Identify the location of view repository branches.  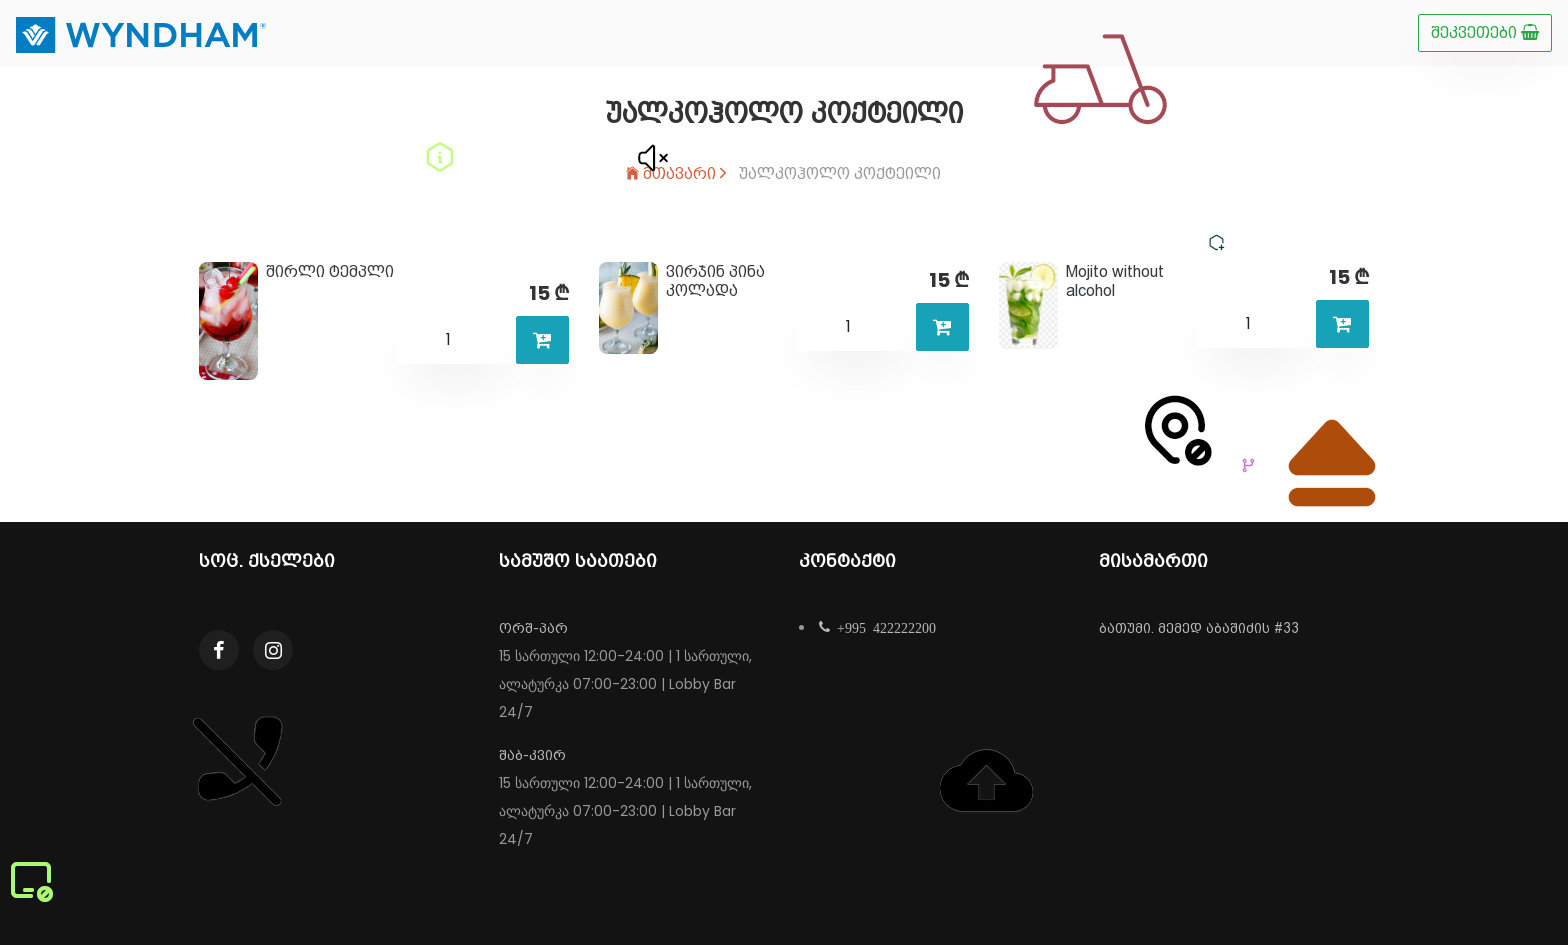
(1248, 465).